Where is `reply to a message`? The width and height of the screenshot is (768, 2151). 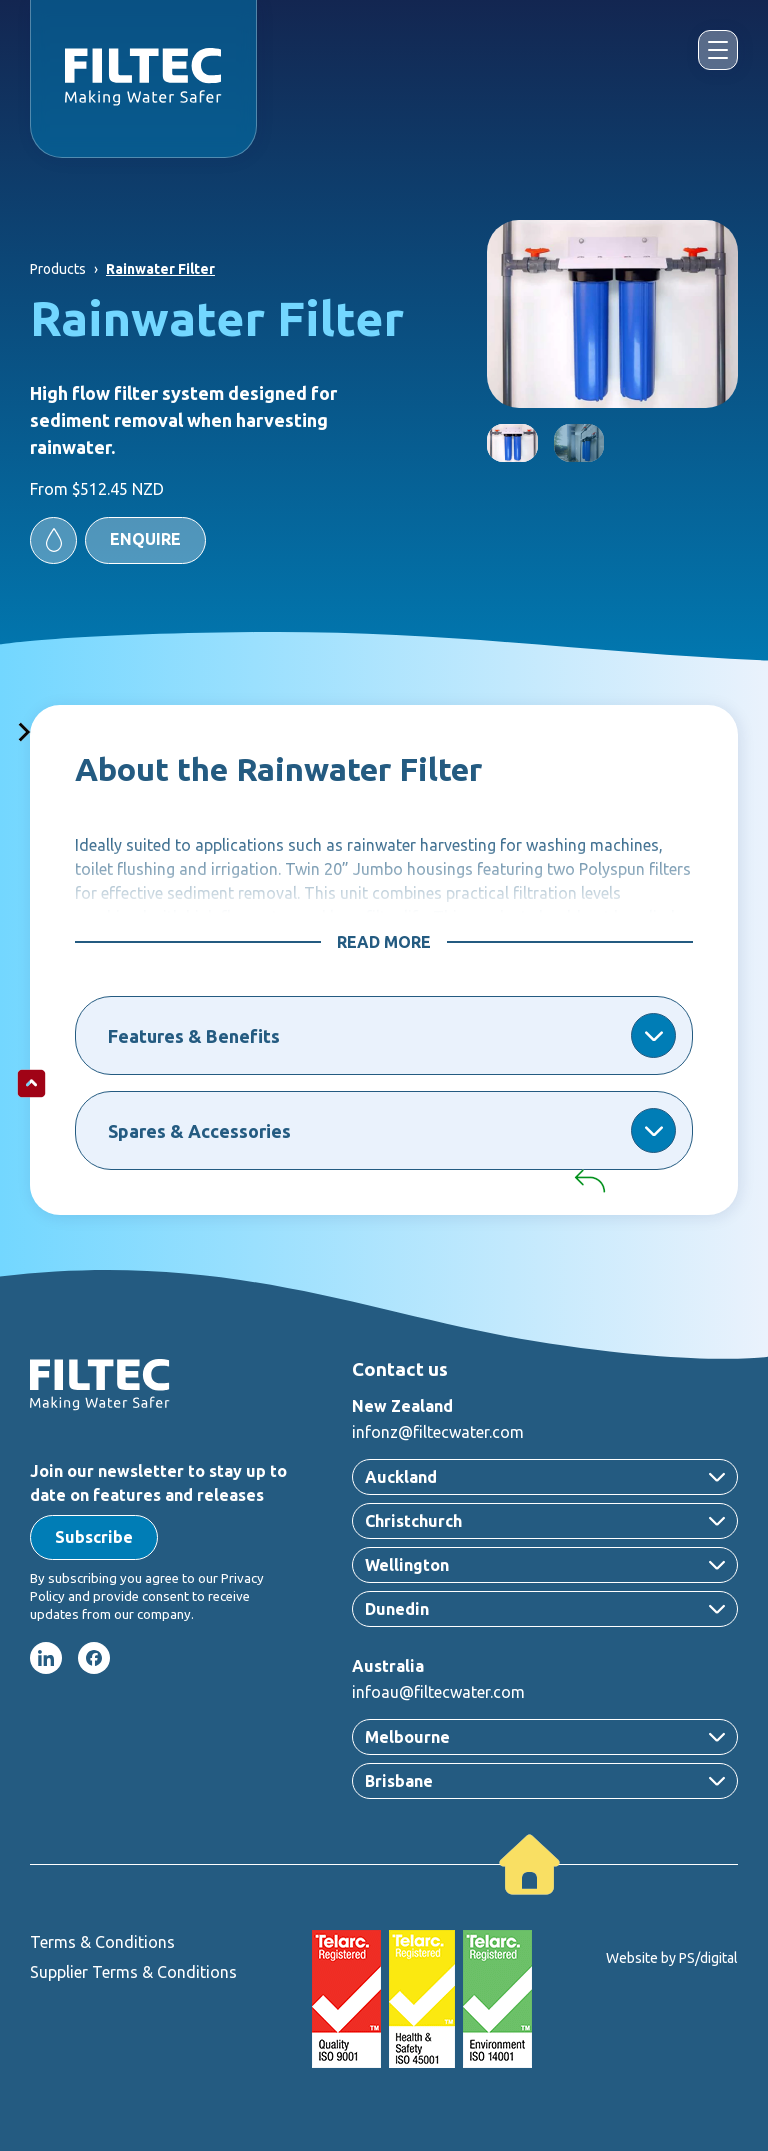
reply to a message is located at coordinates (590, 1181).